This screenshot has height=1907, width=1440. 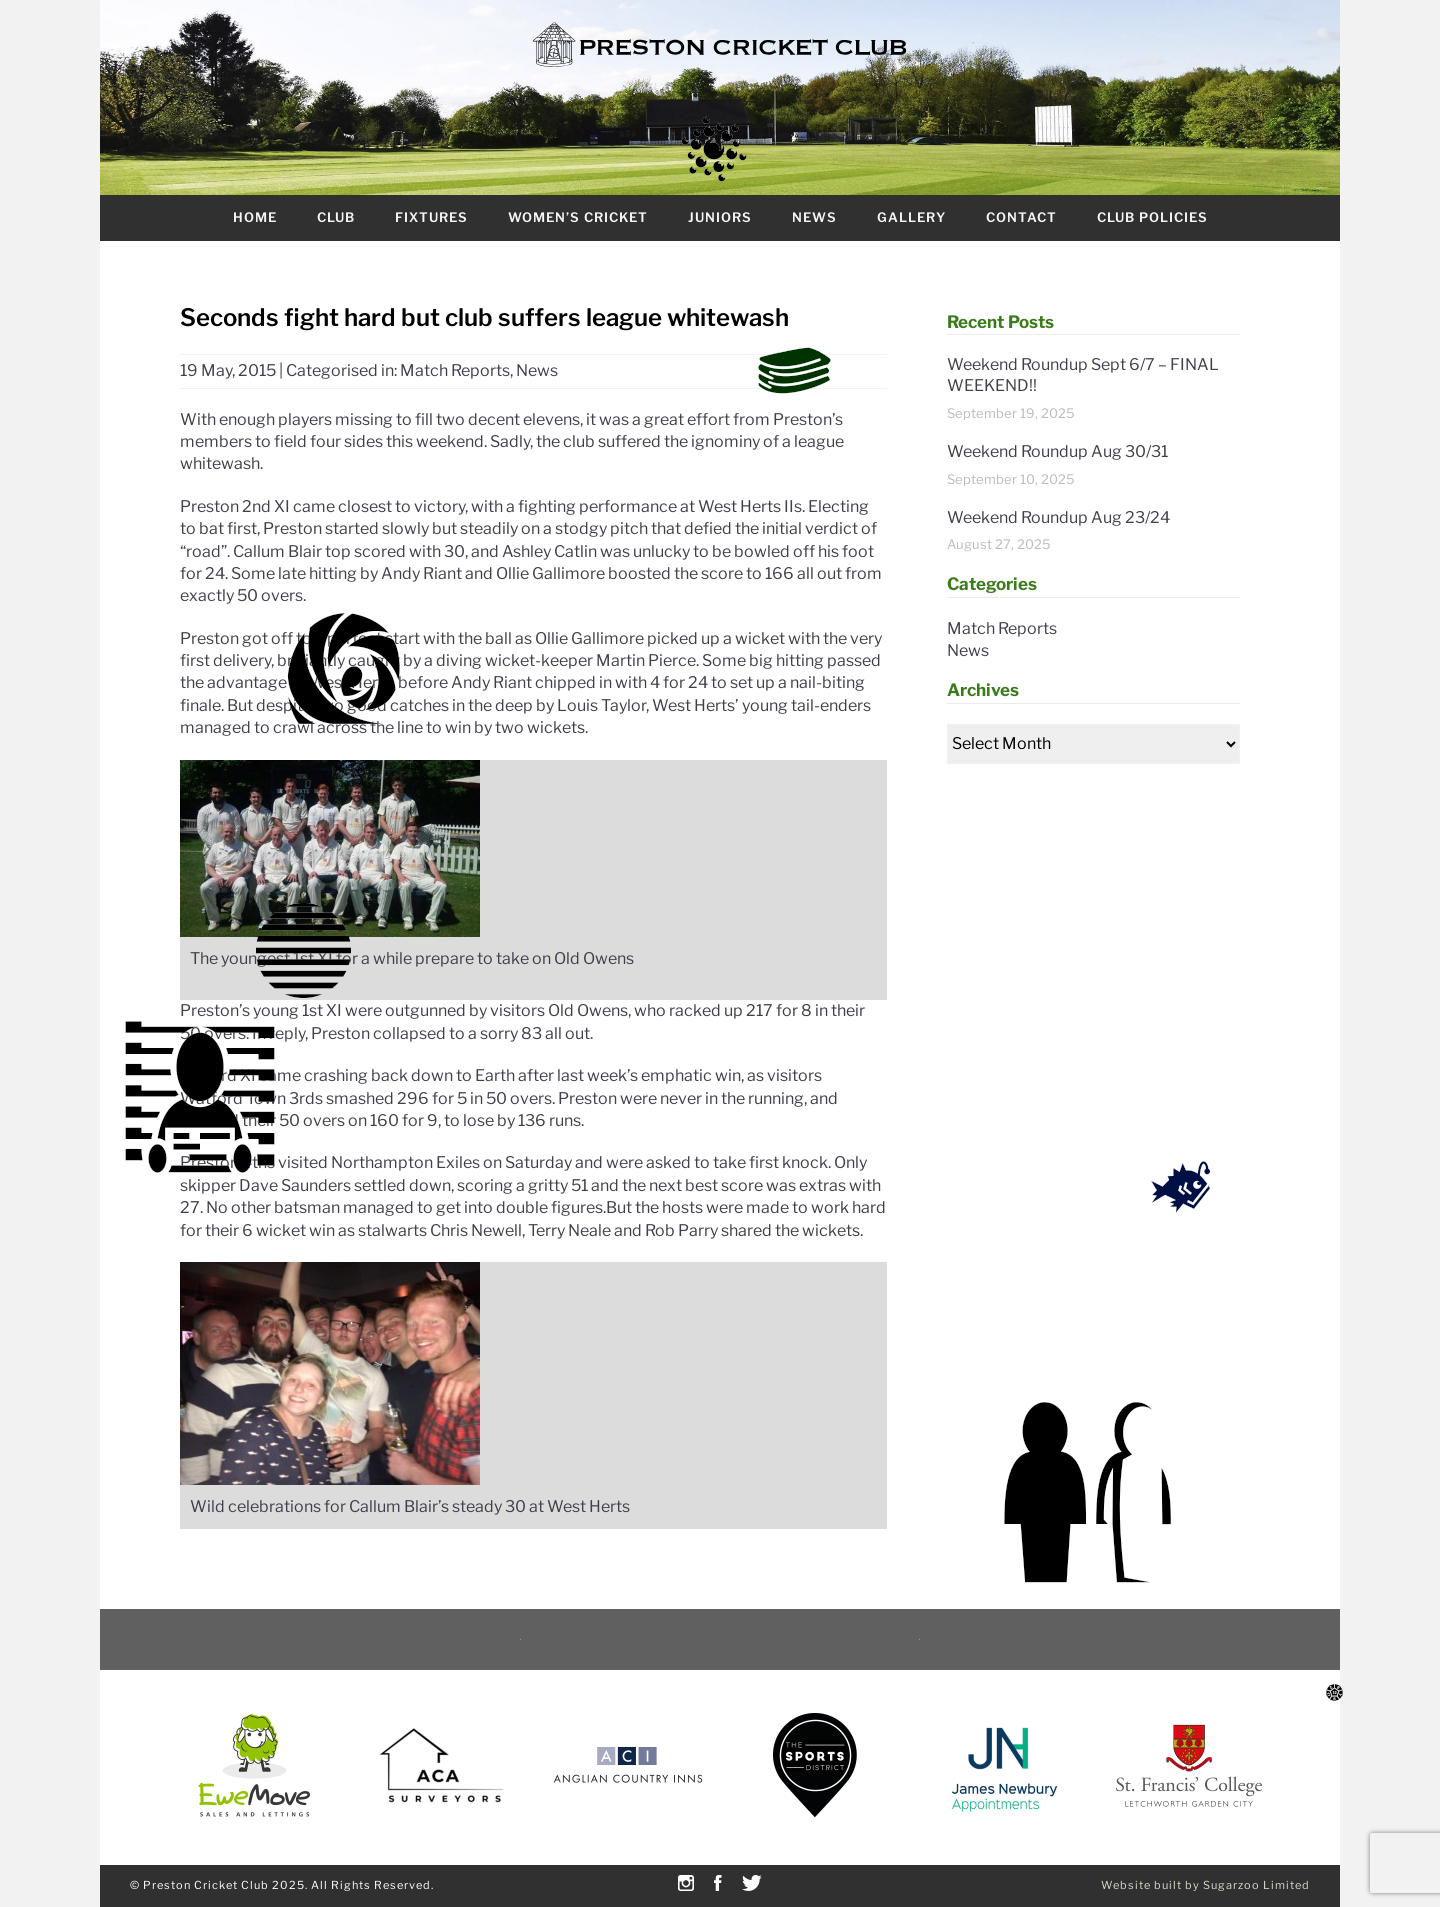 What do you see at coordinates (1180, 1186) in the screenshot?
I see `deep sea or ocean-themed game element` at bounding box center [1180, 1186].